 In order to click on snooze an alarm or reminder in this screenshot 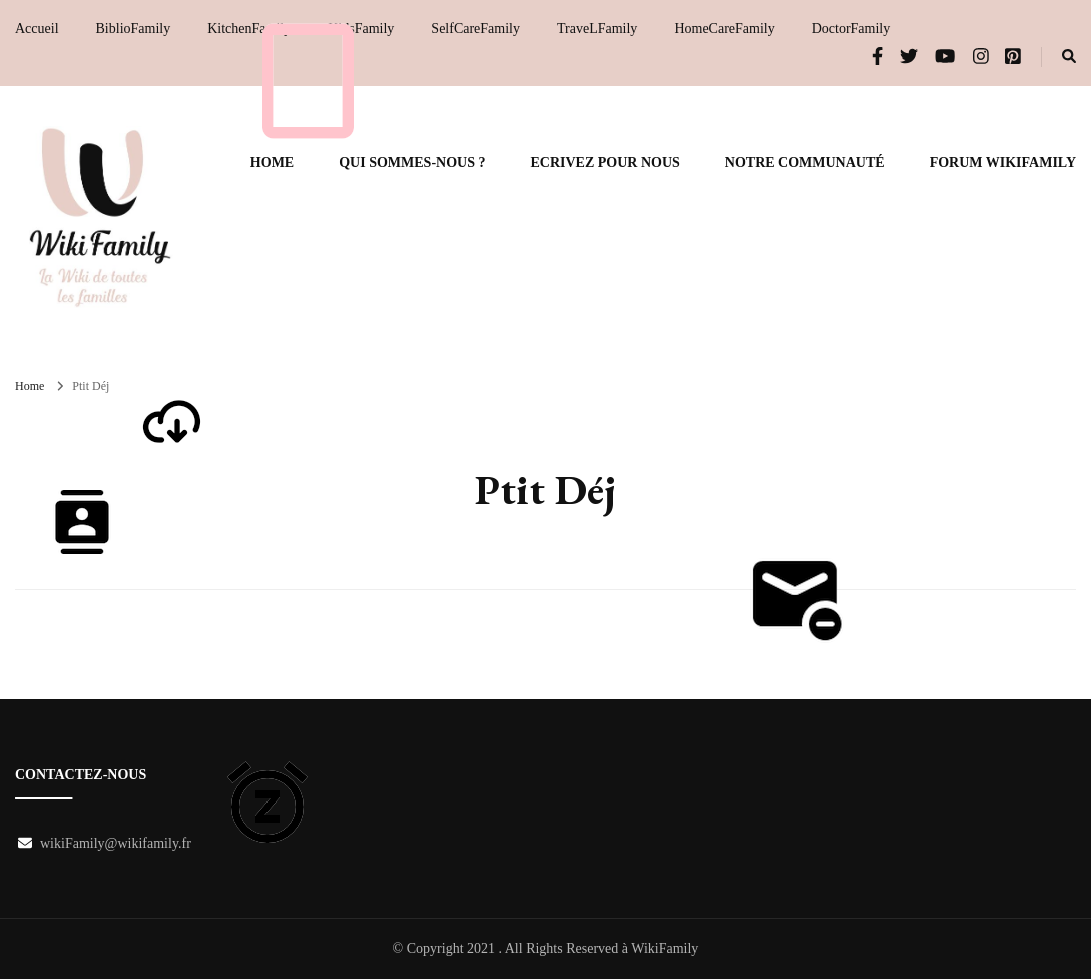, I will do `click(267, 802)`.